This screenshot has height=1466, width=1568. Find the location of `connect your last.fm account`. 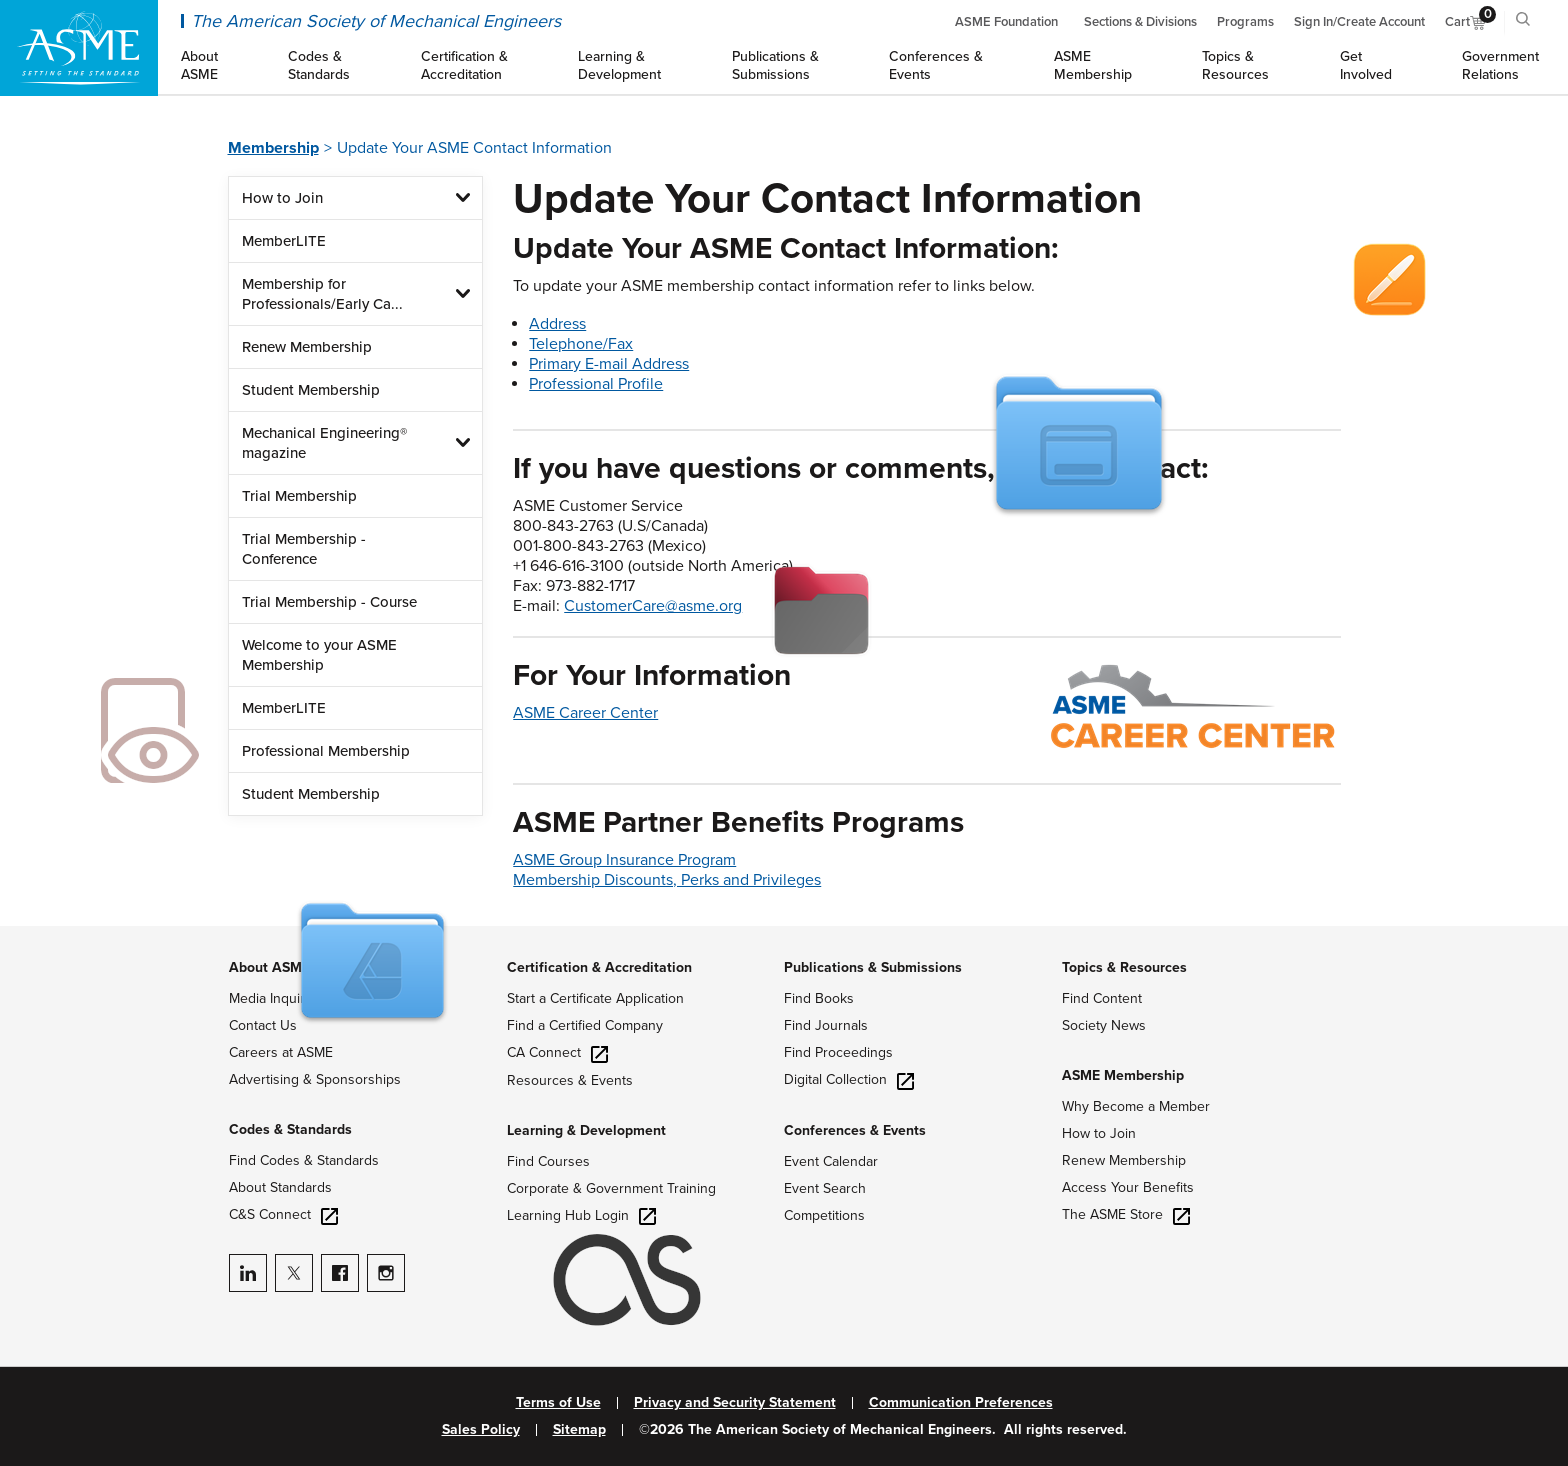

connect your last.fm account is located at coordinates (627, 1269).